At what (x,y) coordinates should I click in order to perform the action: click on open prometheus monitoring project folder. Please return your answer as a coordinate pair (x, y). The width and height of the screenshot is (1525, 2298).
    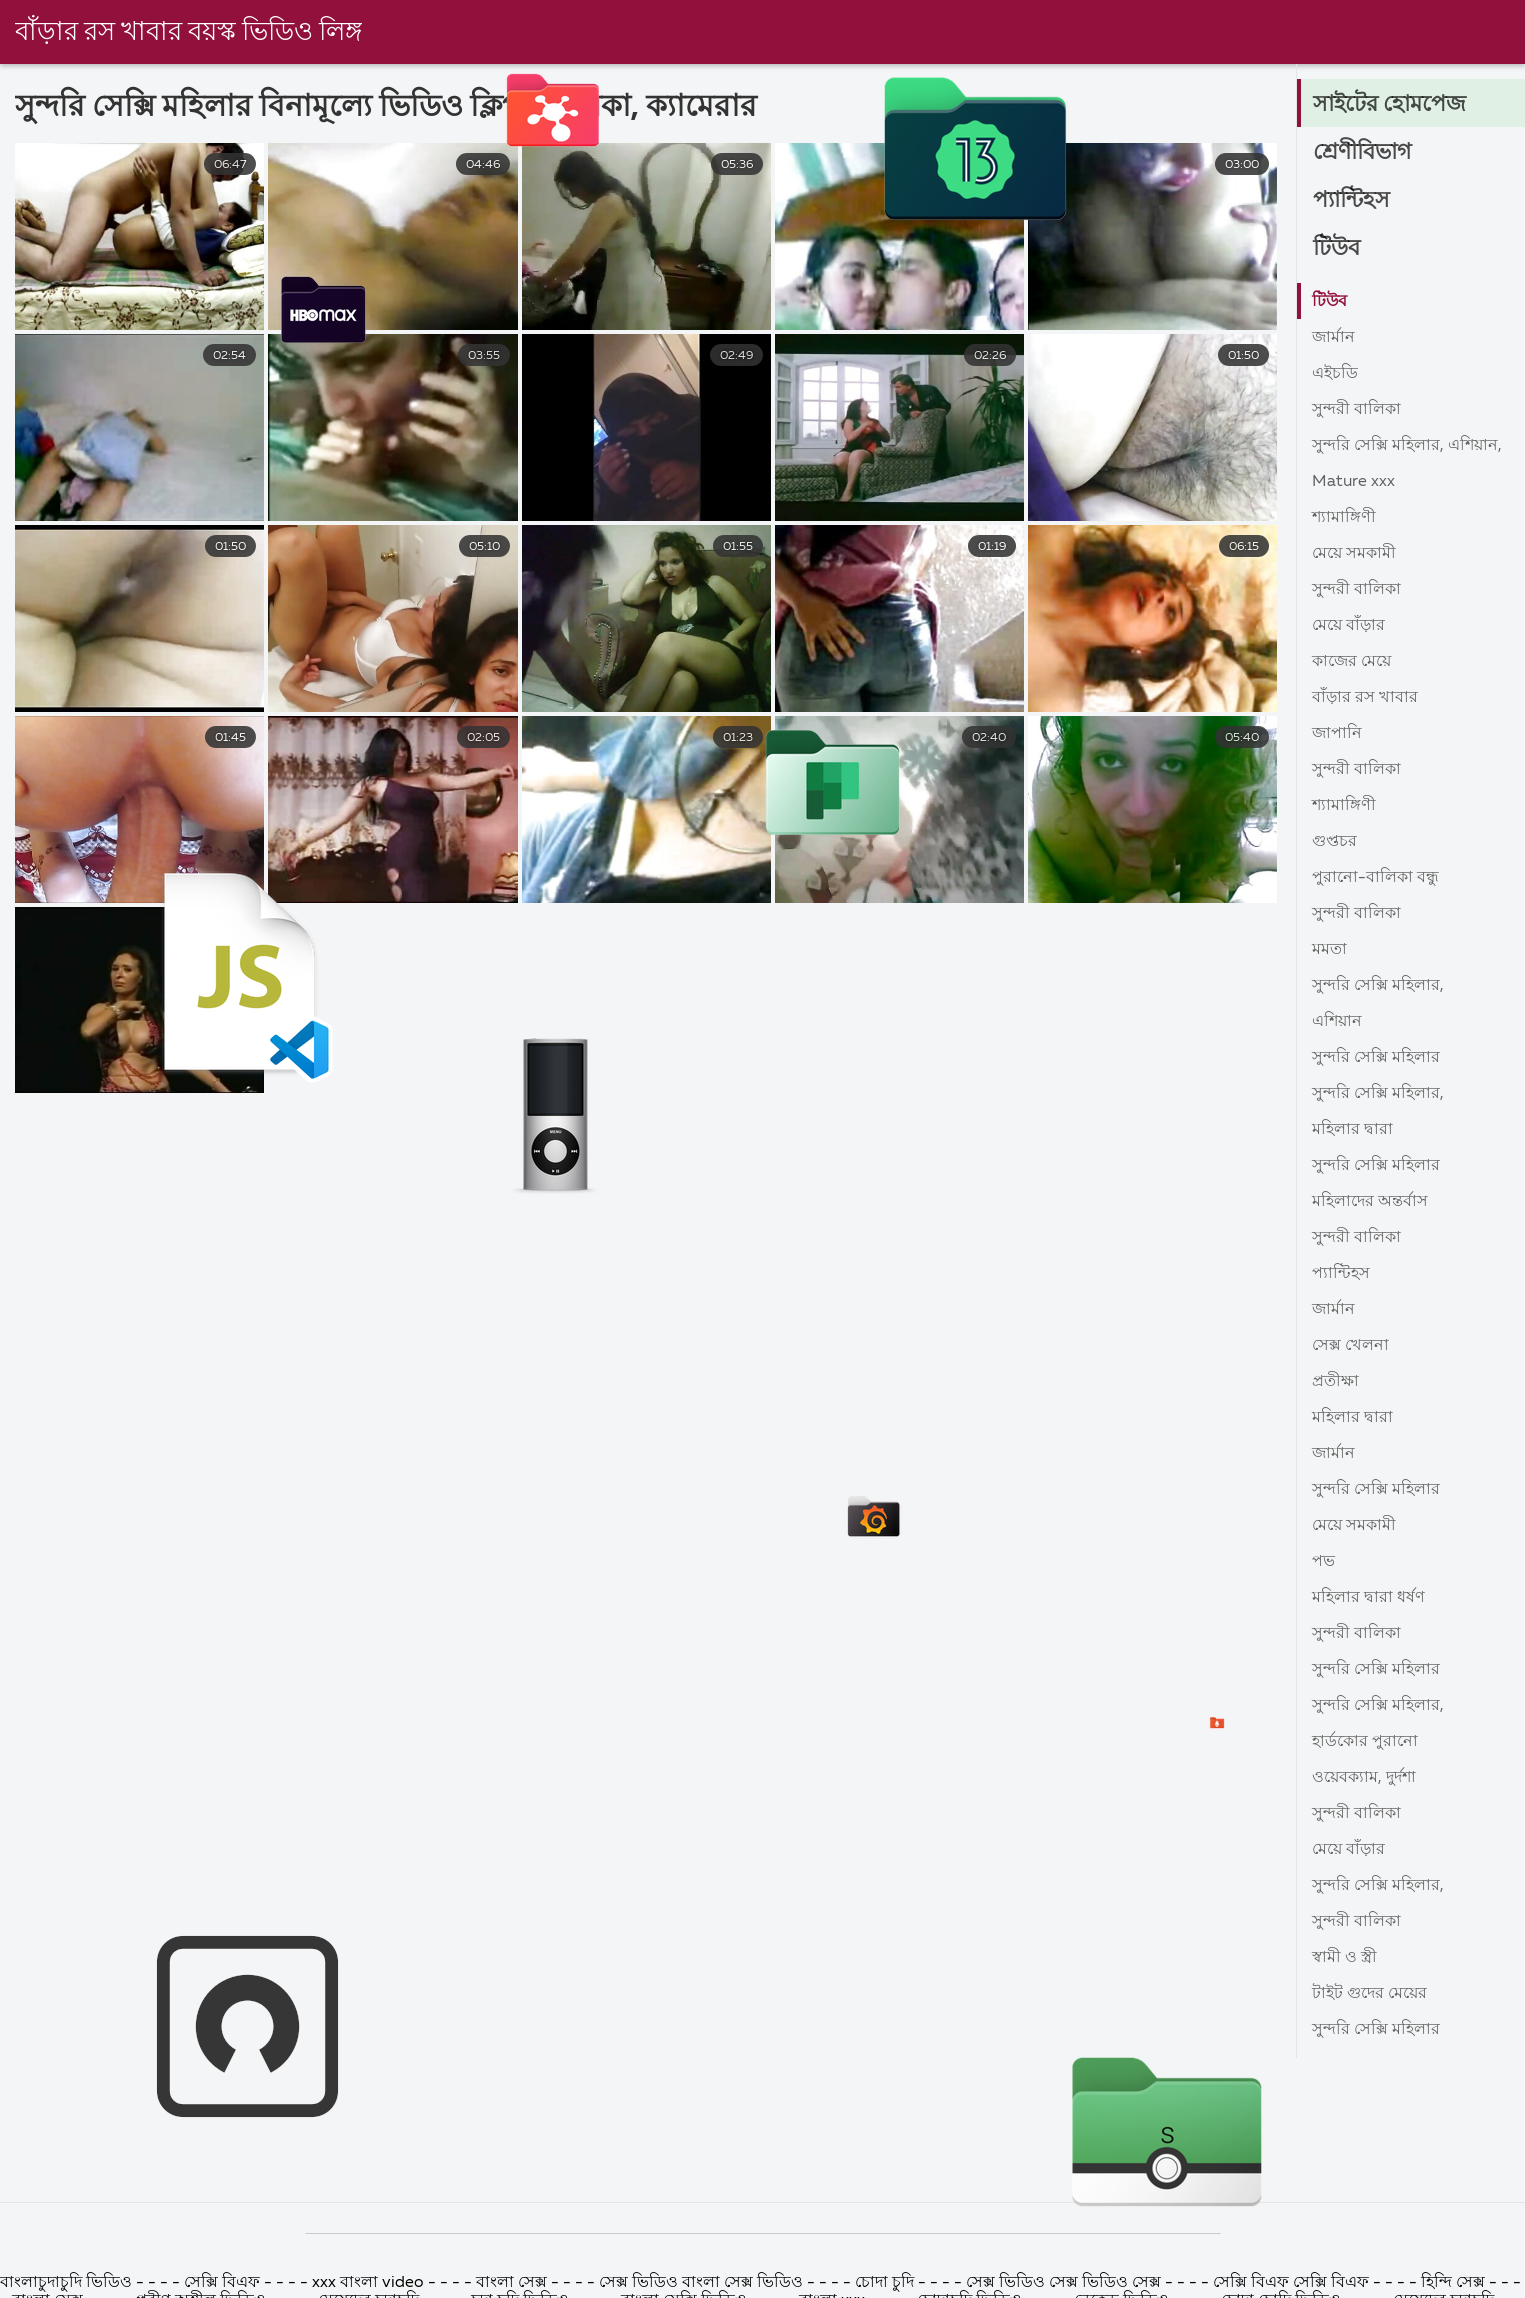
    Looking at the image, I should click on (1217, 1723).